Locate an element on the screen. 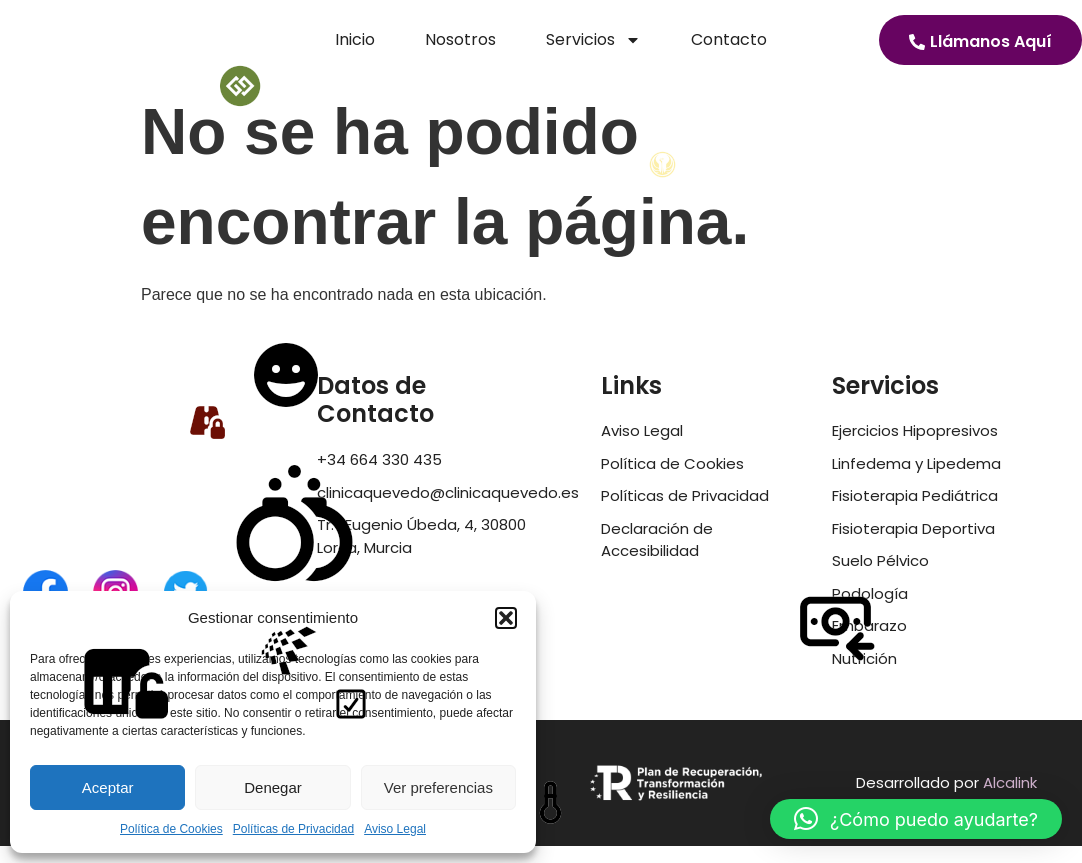 The height and width of the screenshot is (863, 1082). schlix CMS brand logo is located at coordinates (289, 649).